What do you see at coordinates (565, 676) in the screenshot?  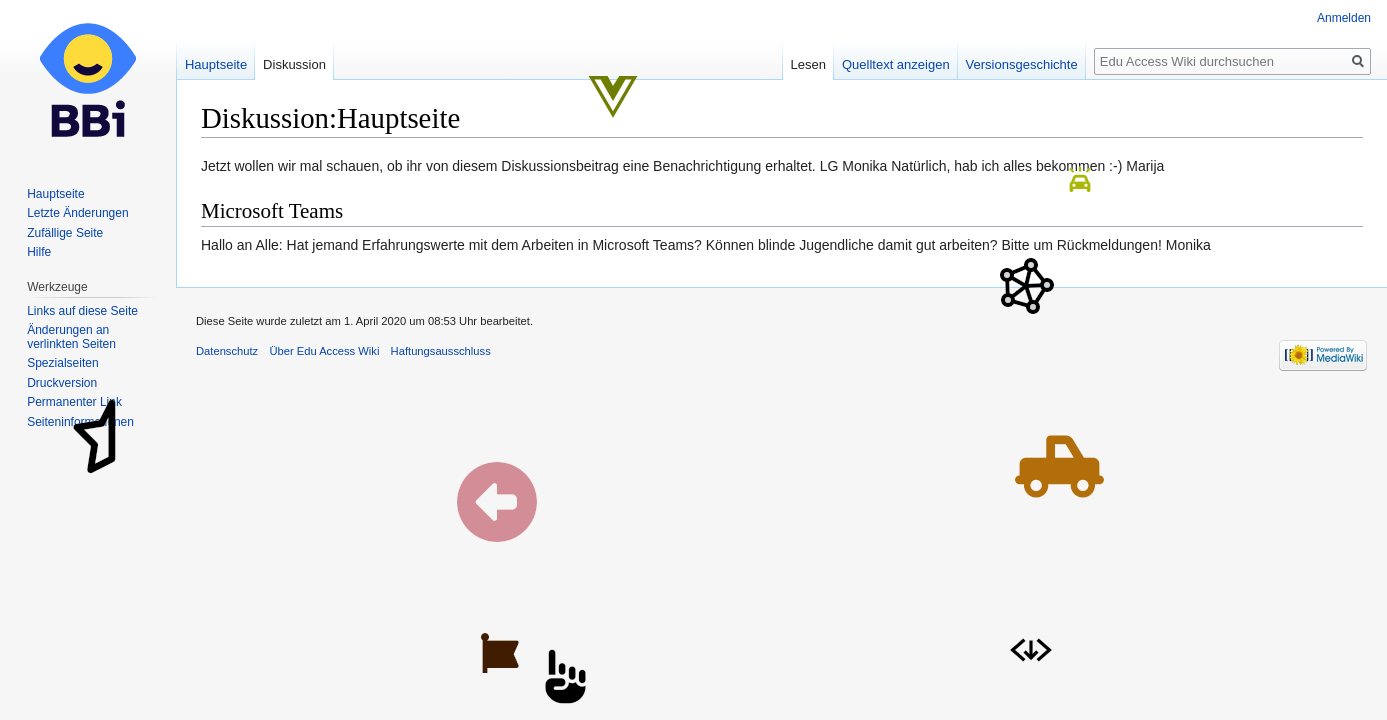 I see `tap to select or indicate a point of interest` at bounding box center [565, 676].